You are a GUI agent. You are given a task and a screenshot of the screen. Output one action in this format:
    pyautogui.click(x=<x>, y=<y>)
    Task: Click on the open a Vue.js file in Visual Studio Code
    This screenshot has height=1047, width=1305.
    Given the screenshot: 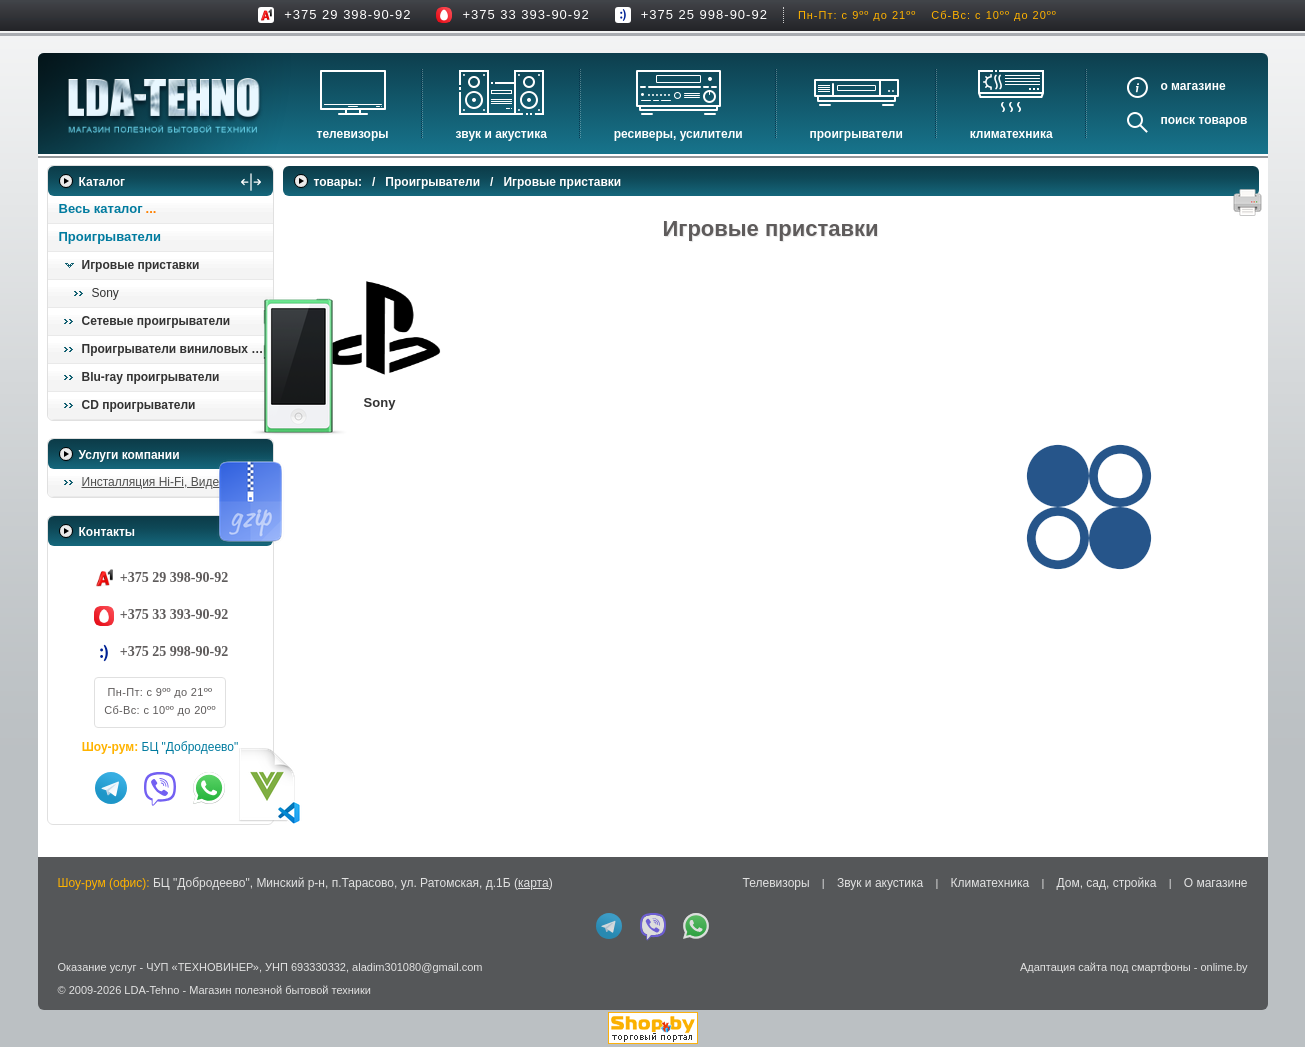 What is the action you would take?
    pyautogui.click(x=267, y=786)
    